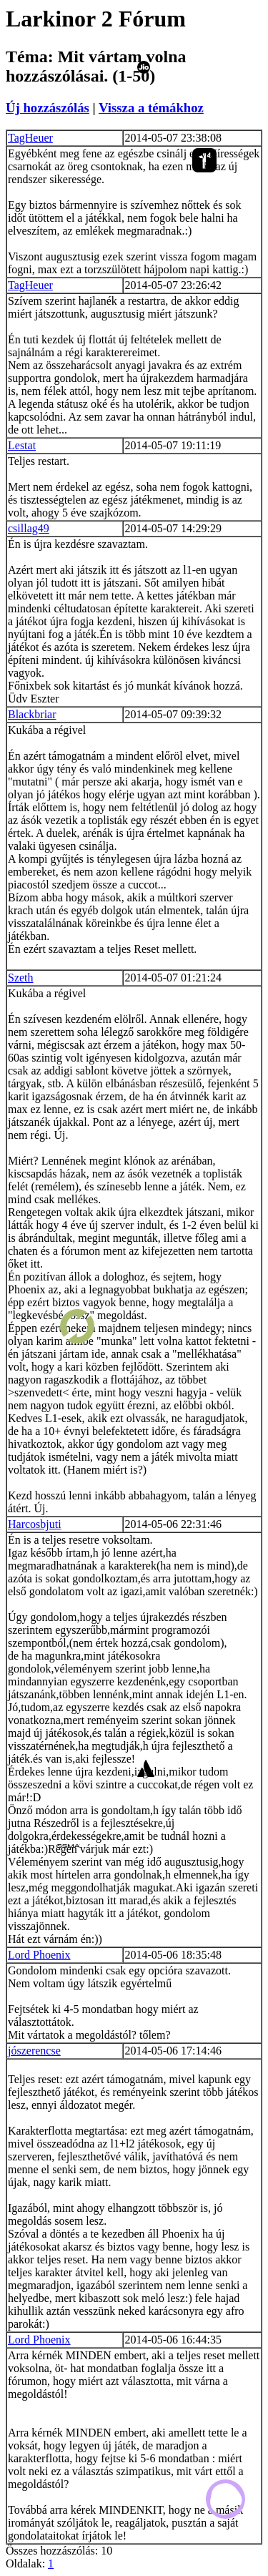 The width and height of the screenshot is (268, 2576). What do you see at coordinates (204, 160) in the screenshot?
I see `open cloudflare 1.1.1.1 dns app` at bounding box center [204, 160].